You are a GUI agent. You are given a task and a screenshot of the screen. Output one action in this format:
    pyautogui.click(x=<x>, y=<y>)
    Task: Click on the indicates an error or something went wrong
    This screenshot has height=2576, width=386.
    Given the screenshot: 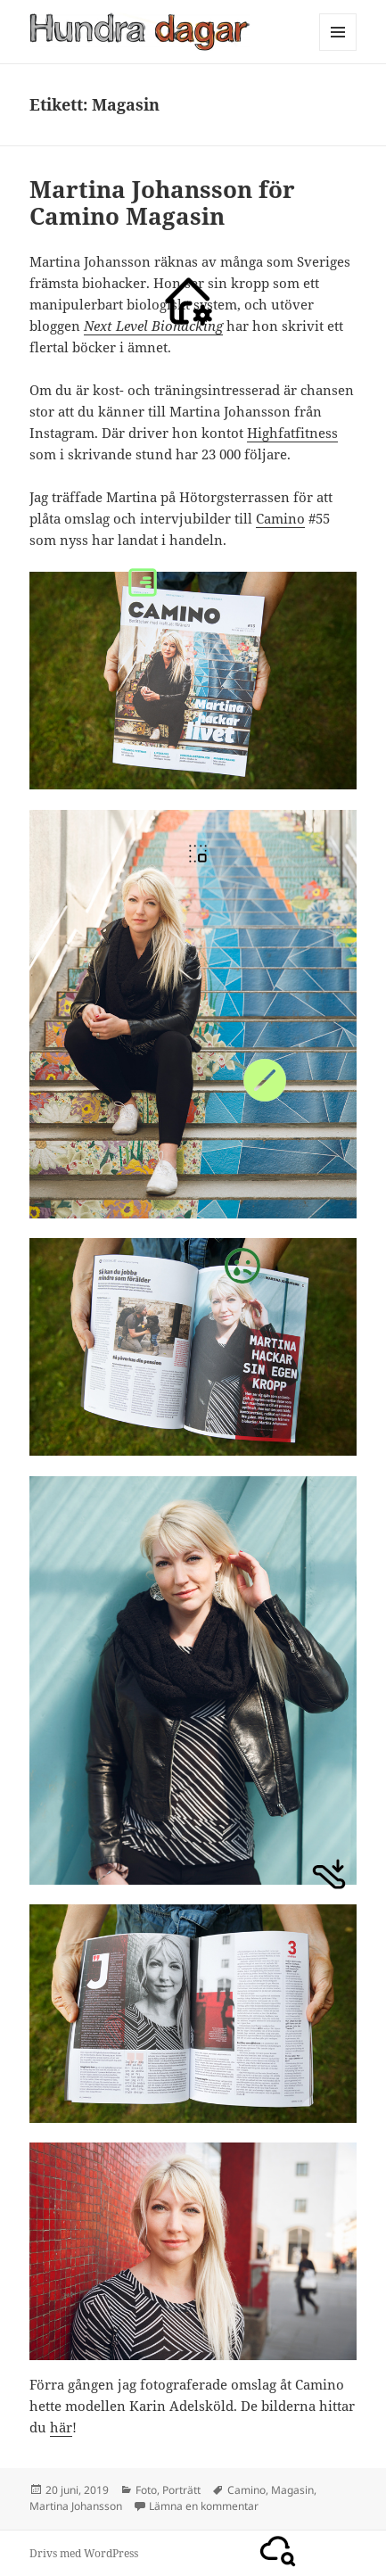 What is the action you would take?
    pyautogui.click(x=242, y=1266)
    